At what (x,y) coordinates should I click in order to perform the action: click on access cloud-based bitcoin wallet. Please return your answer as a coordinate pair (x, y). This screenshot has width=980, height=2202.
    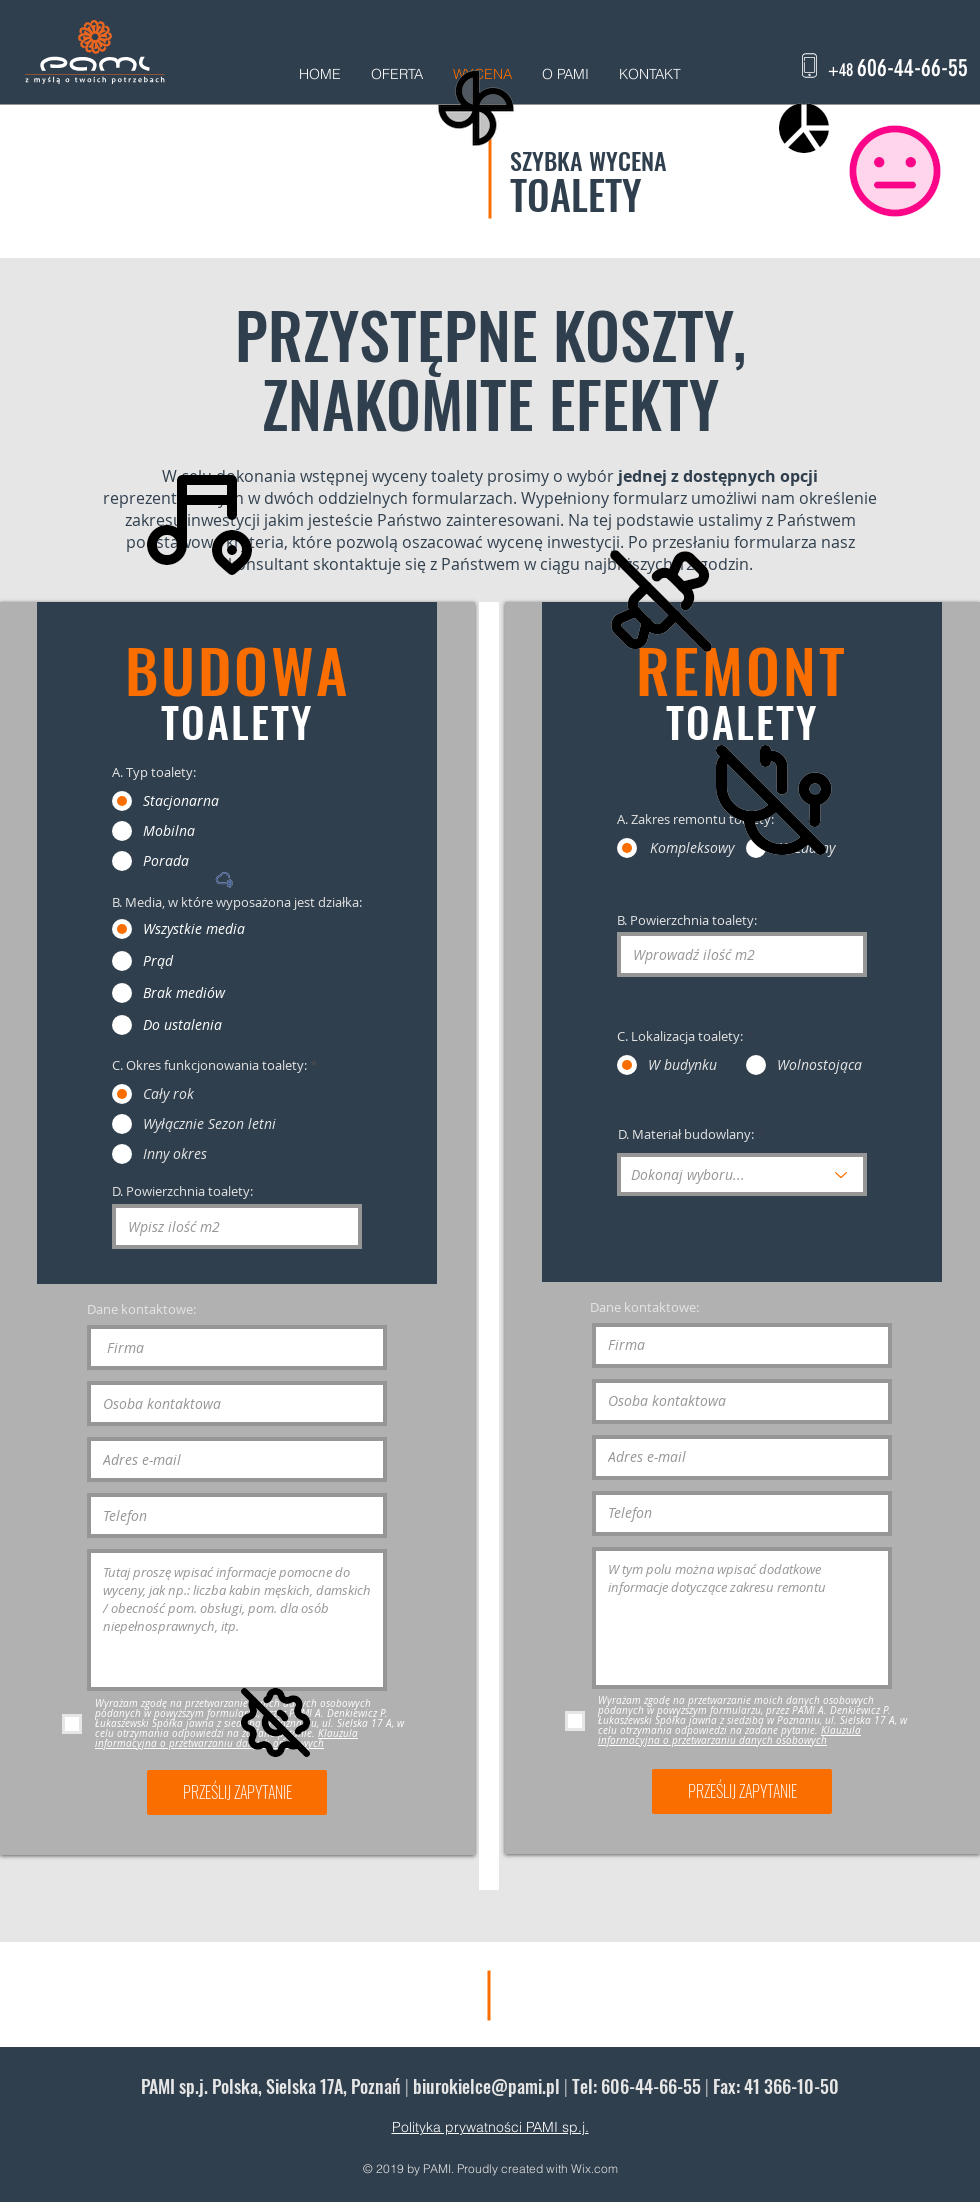
    Looking at the image, I should click on (224, 878).